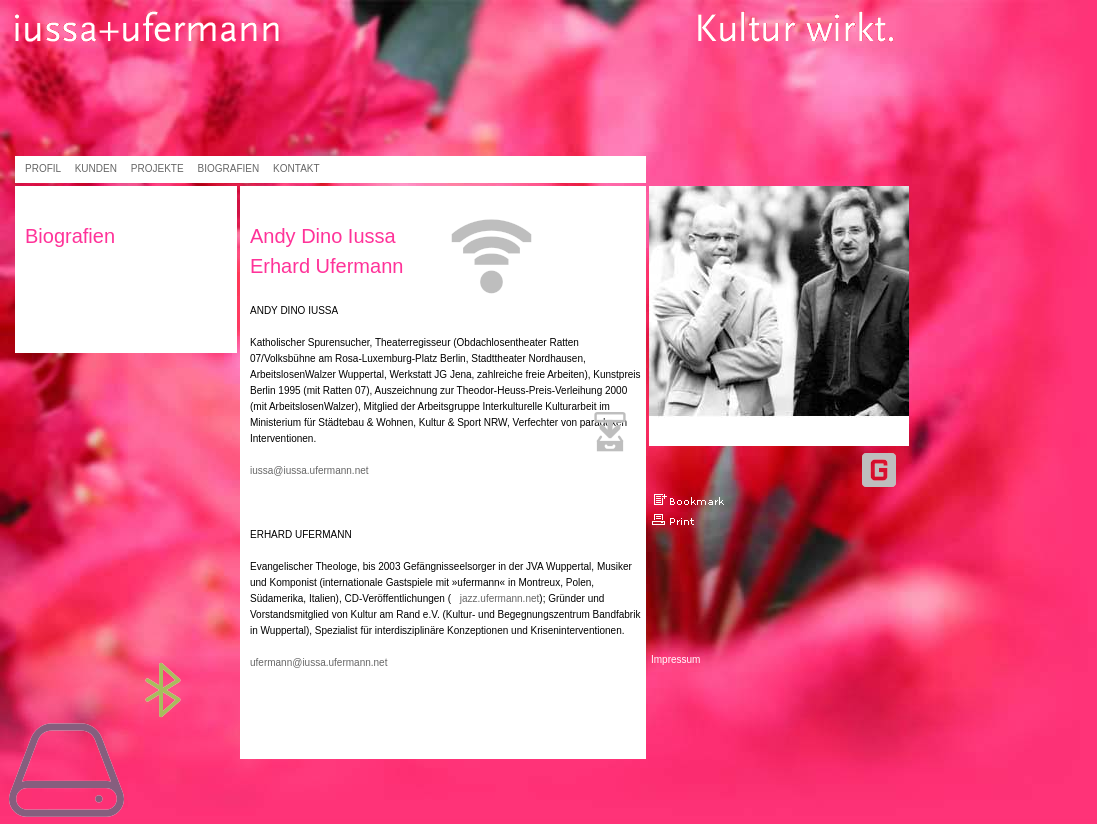 The image size is (1097, 824). I want to click on access bluetooth settings, so click(163, 690).